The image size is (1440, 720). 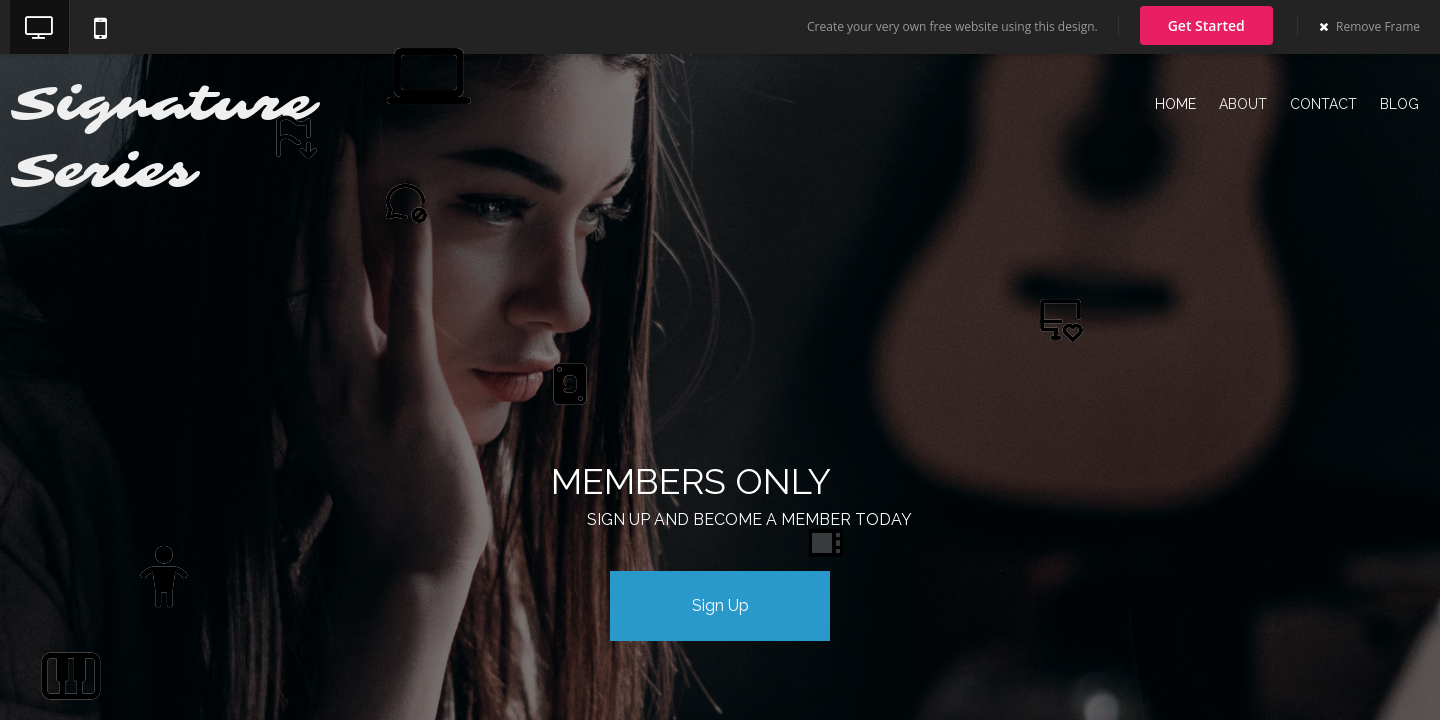 What do you see at coordinates (164, 578) in the screenshot?
I see `select male gender option` at bounding box center [164, 578].